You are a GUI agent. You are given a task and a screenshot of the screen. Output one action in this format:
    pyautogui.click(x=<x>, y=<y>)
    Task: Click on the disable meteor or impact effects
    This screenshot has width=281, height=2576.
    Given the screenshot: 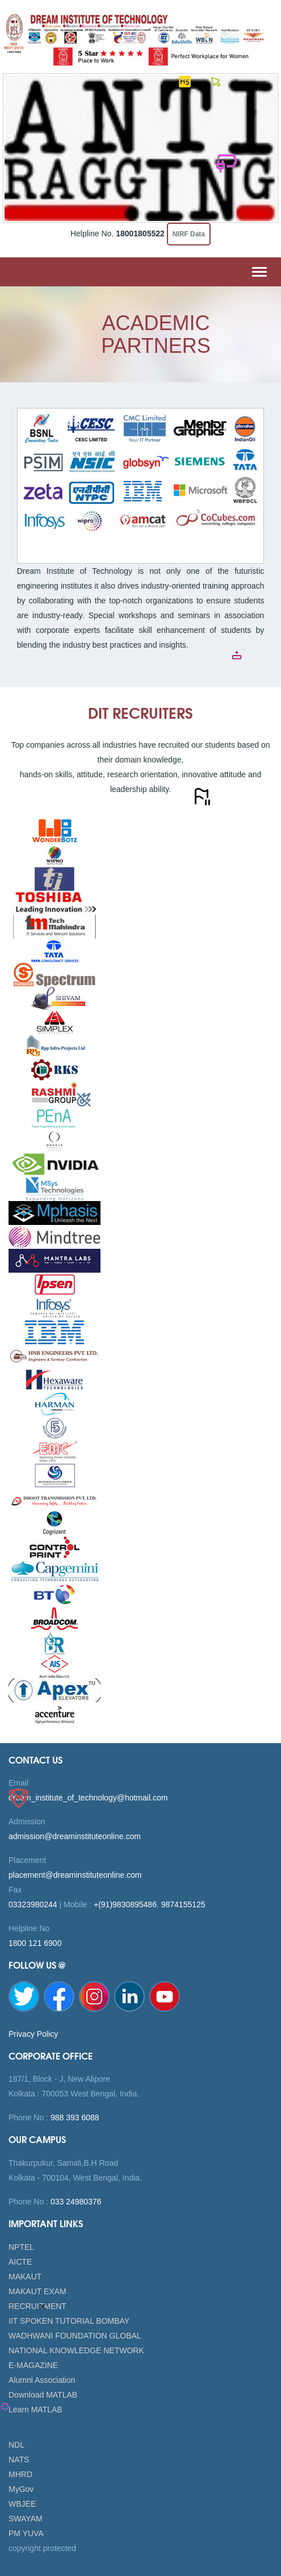 What is the action you would take?
    pyautogui.click(x=83, y=1099)
    